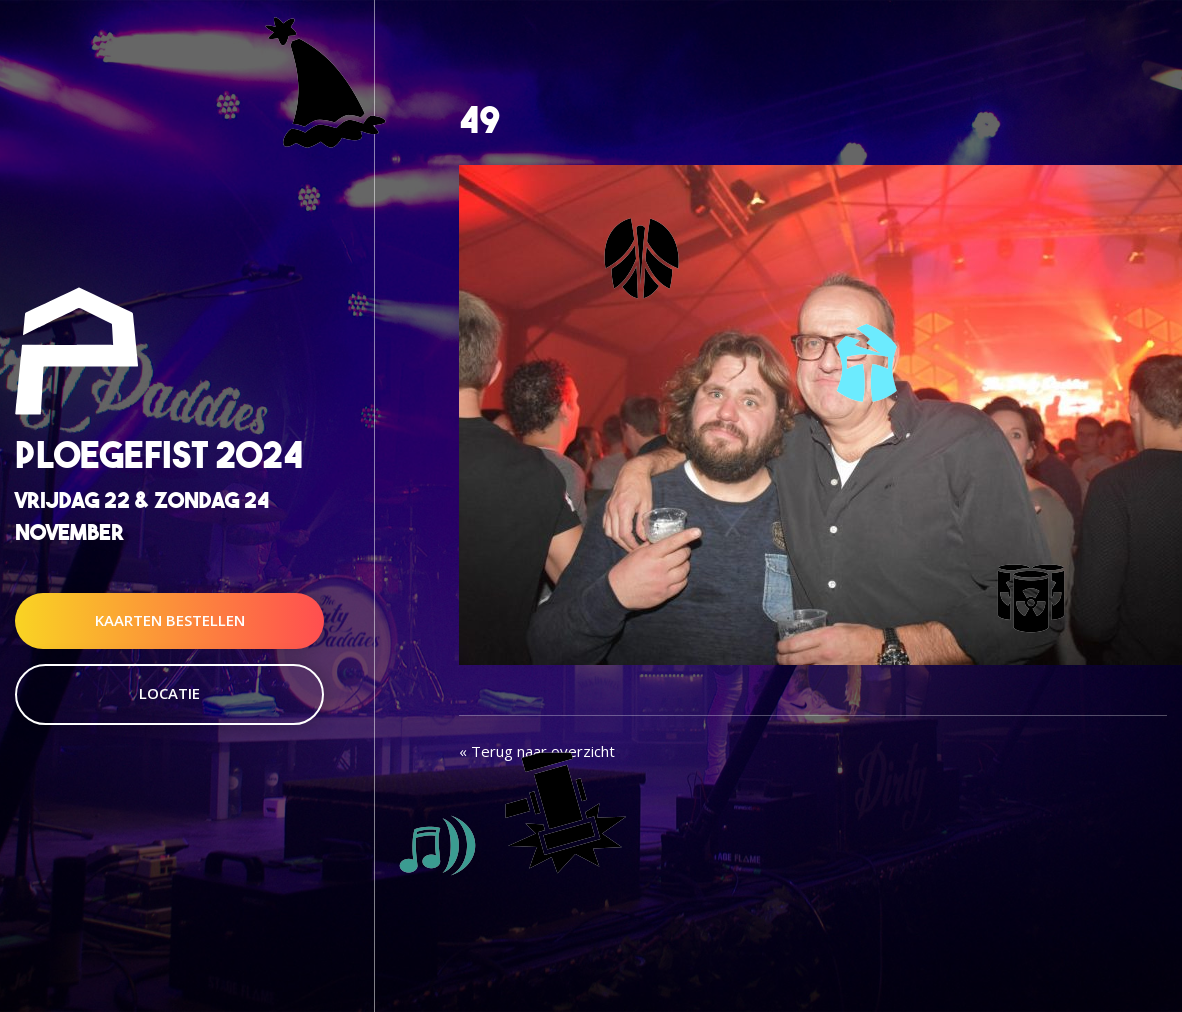  What do you see at coordinates (641, 258) in the screenshot?
I see `open a loot crate or mystery item` at bounding box center [641, 258].